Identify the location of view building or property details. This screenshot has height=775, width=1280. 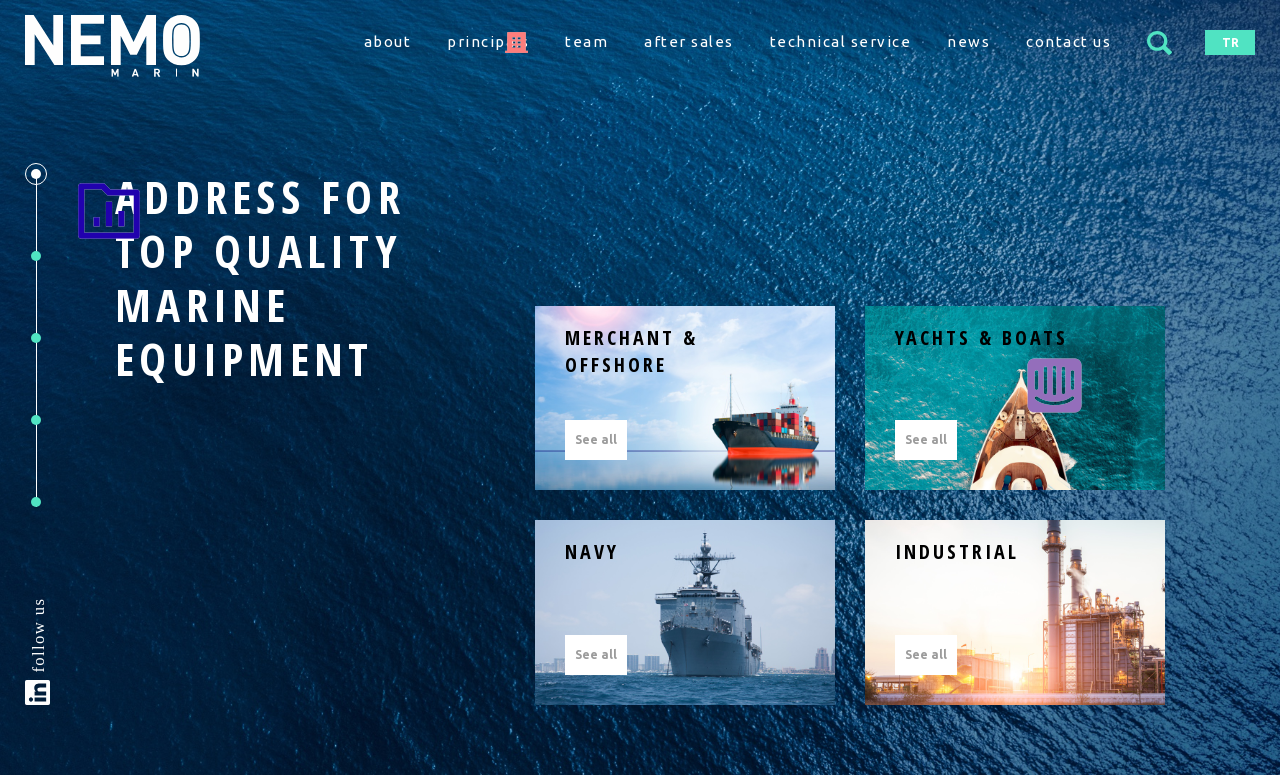
(516, 42).